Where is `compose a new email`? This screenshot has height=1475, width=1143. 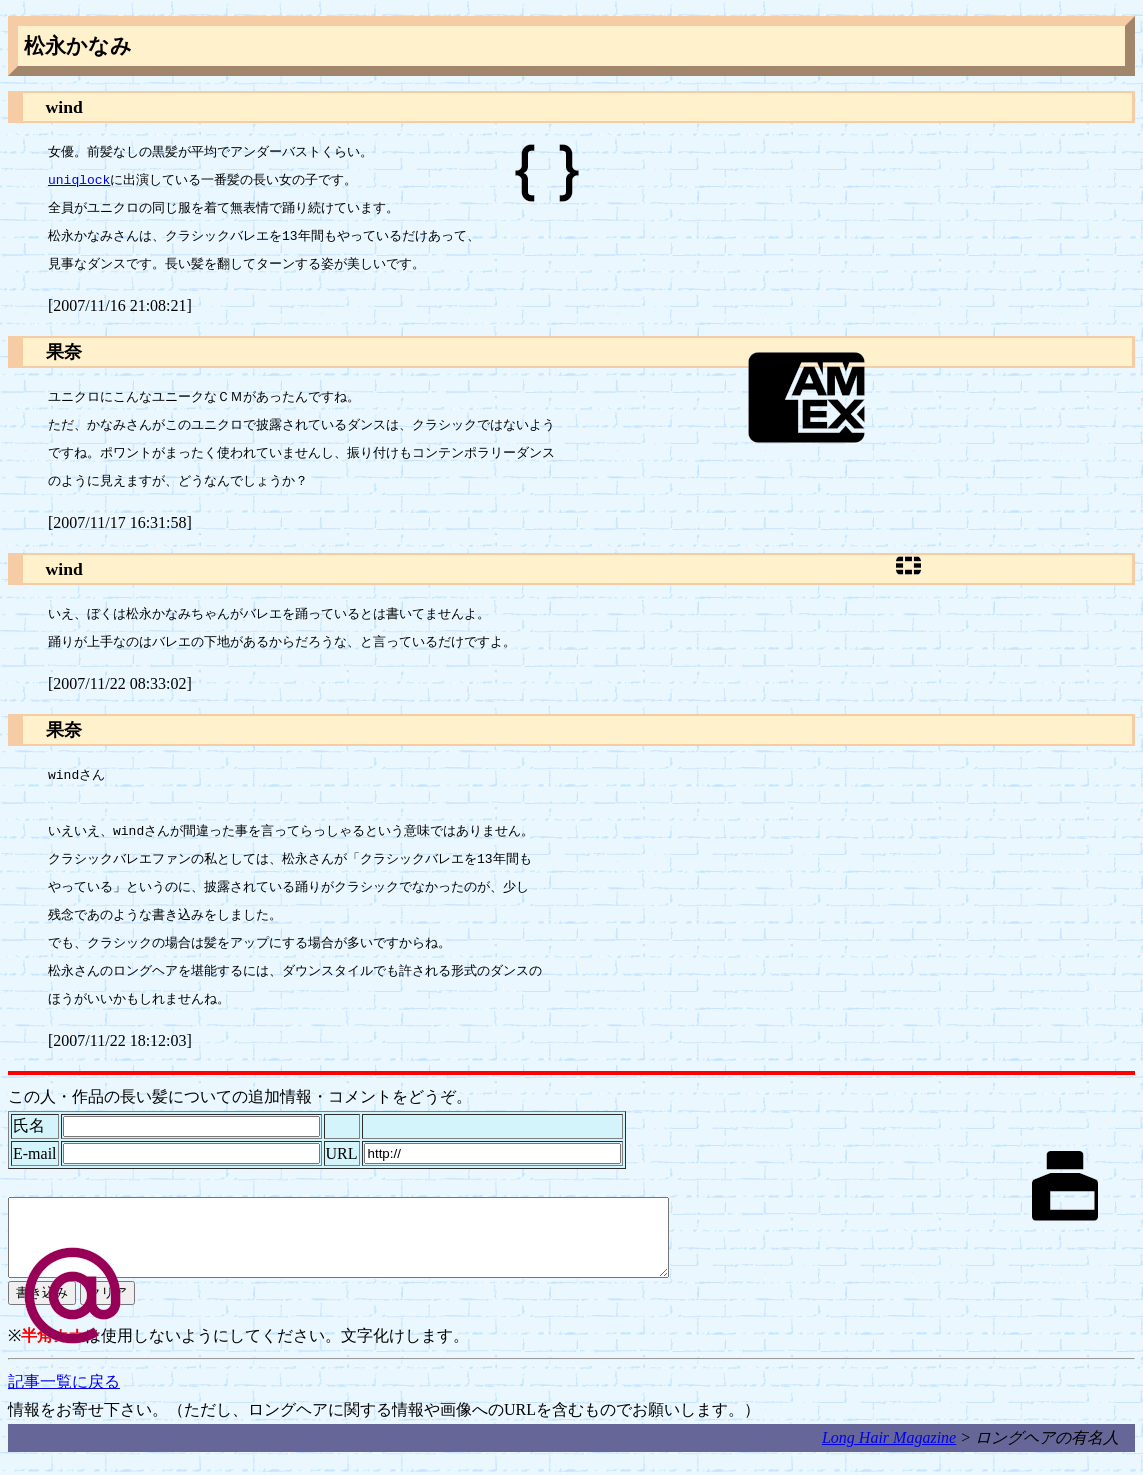 compose a new email is located at coordinates (72, 1295).